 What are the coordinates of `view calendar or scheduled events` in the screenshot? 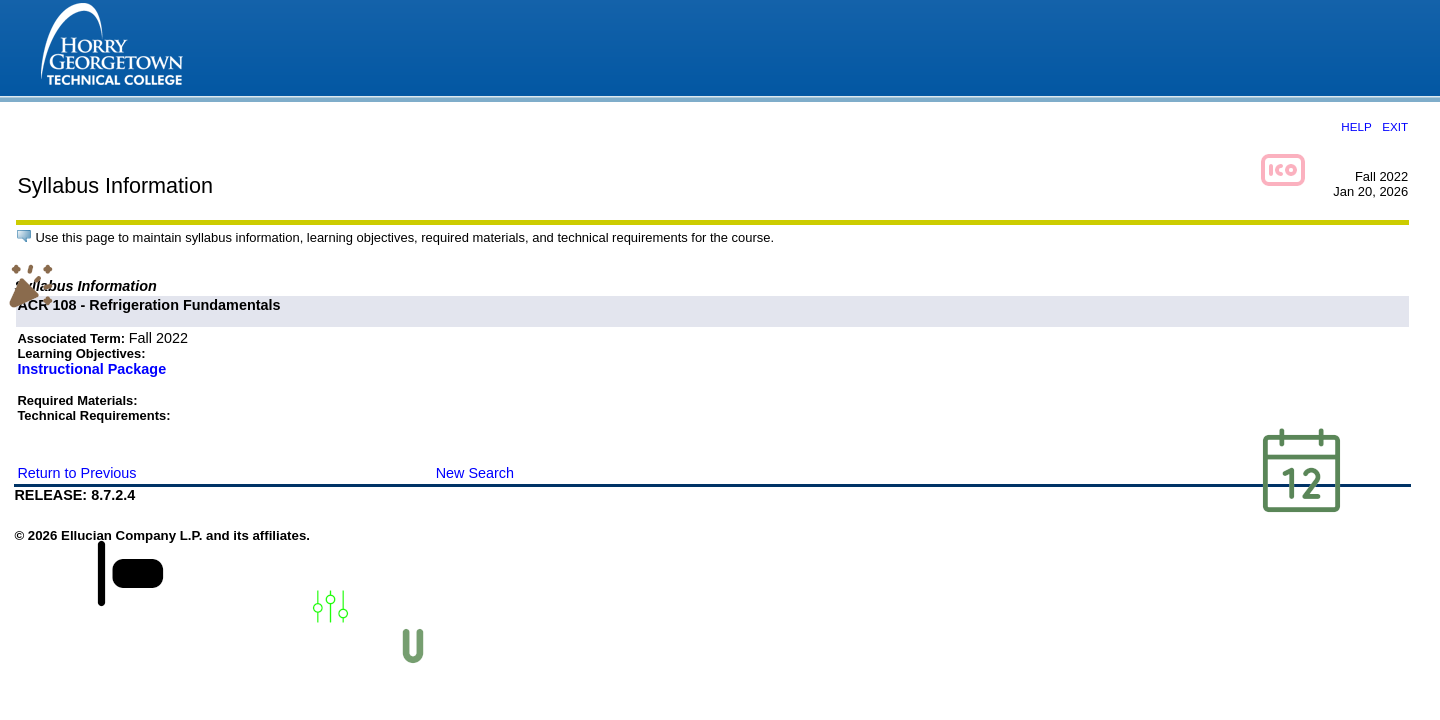 It's located at (1301, 473).